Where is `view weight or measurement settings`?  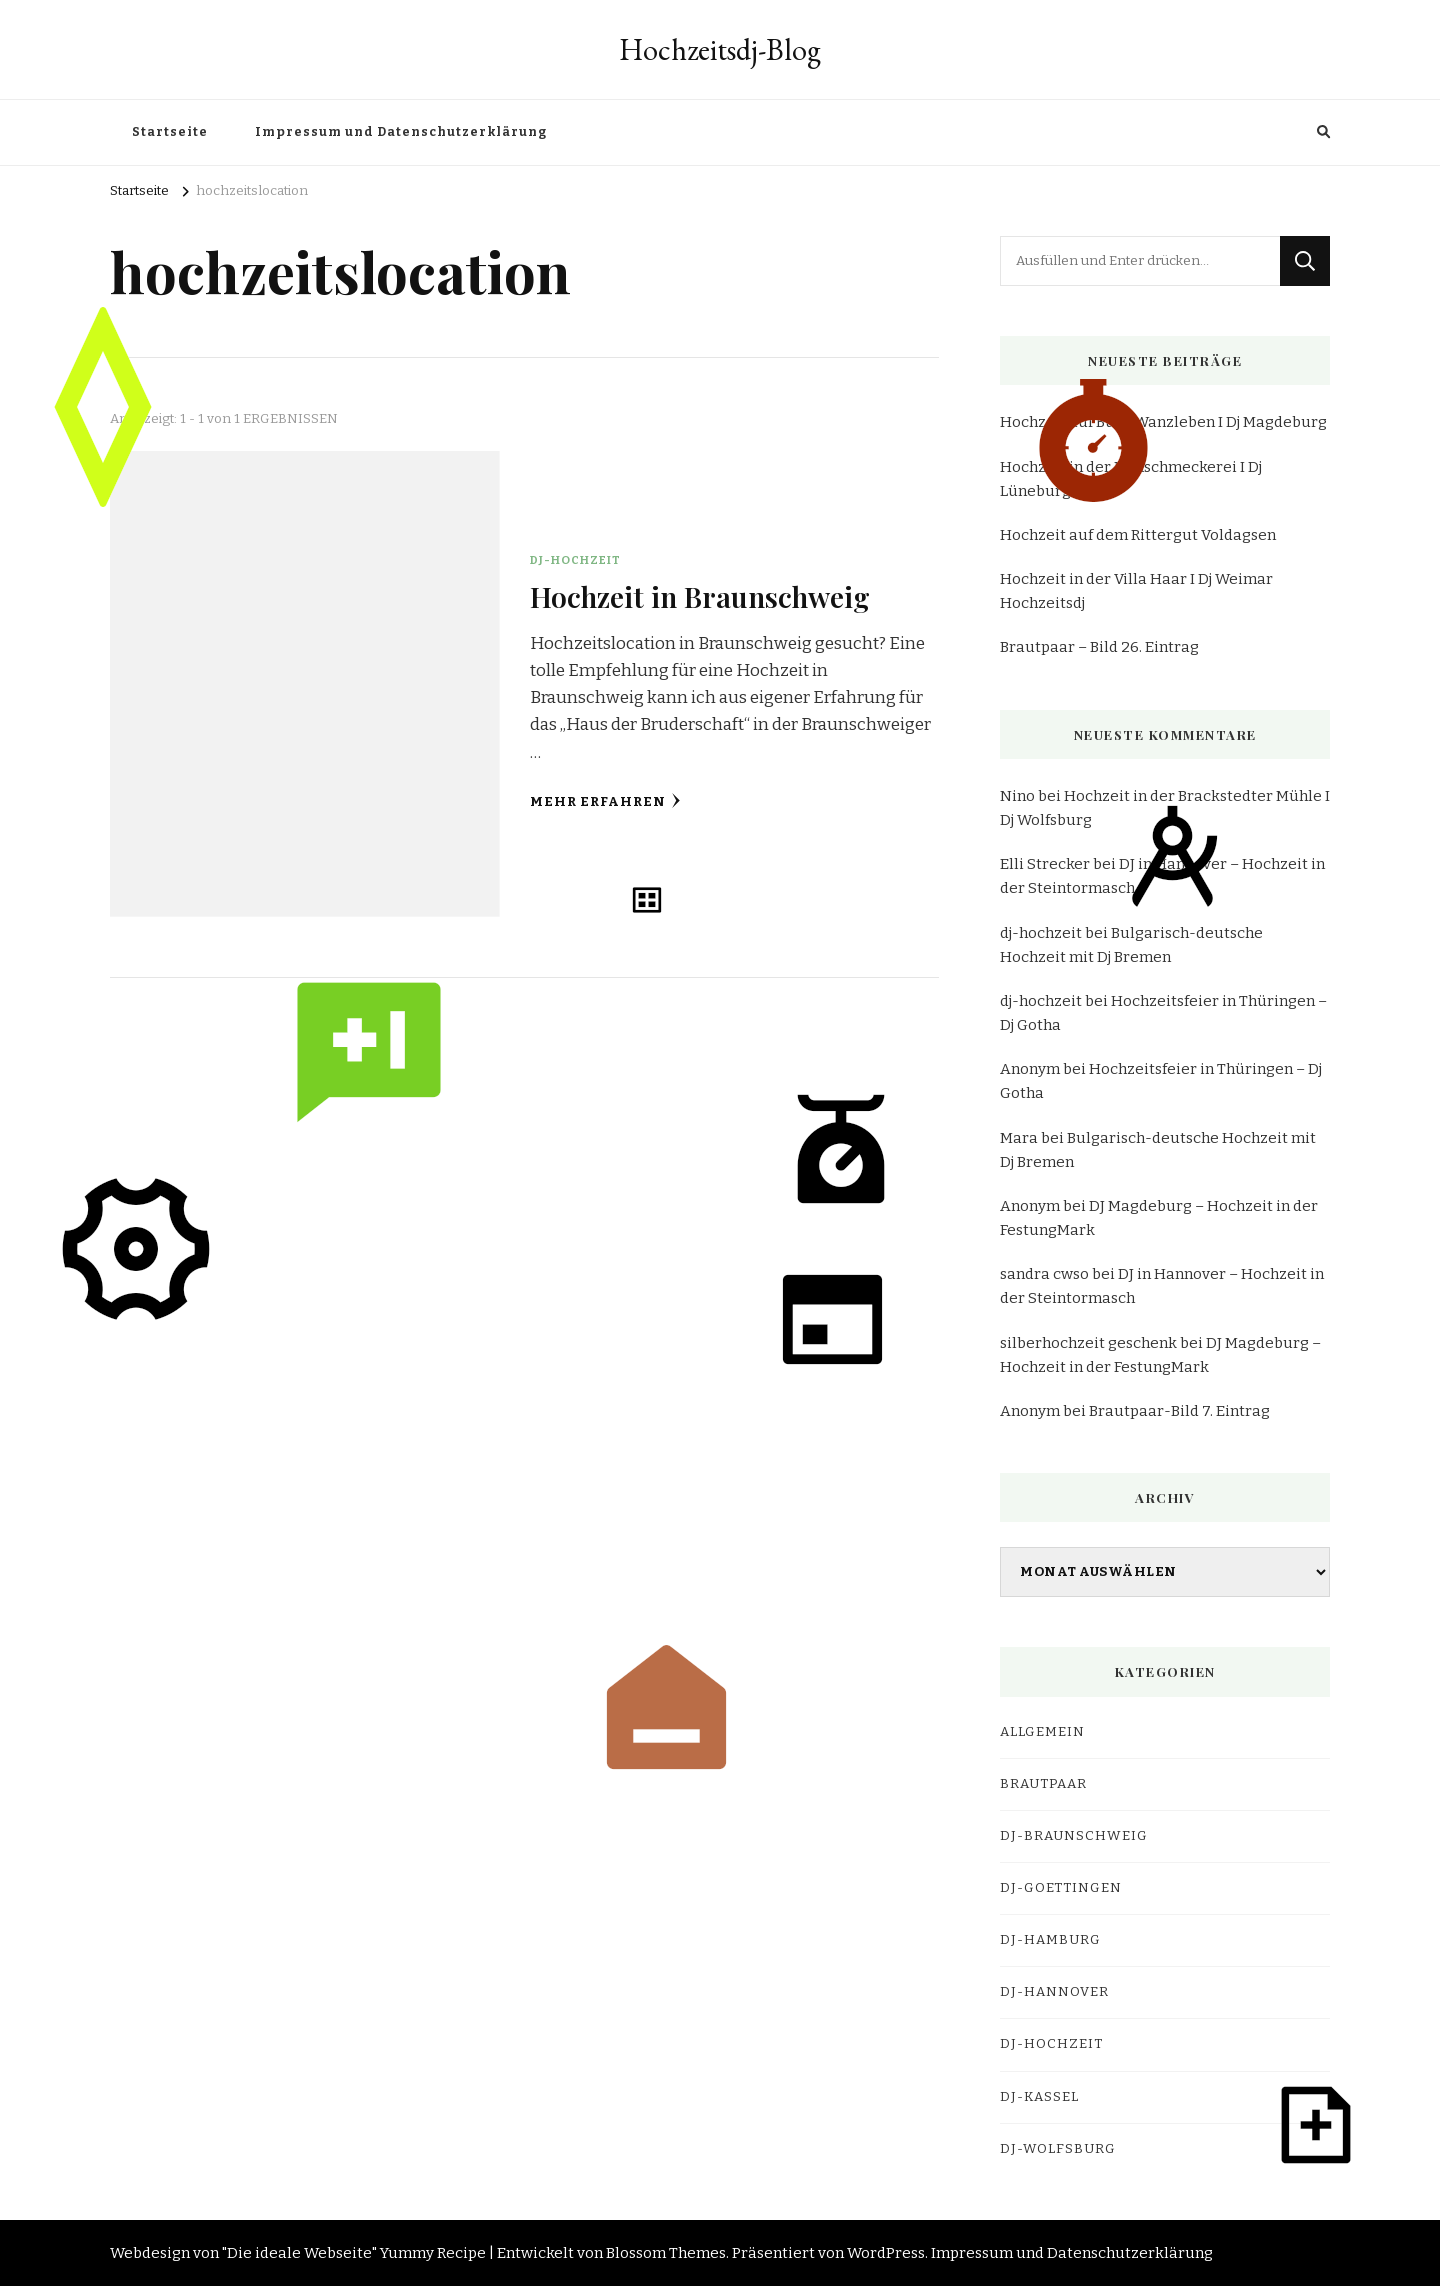
view weight or measurement settings is located at coordinates (841, 1149).